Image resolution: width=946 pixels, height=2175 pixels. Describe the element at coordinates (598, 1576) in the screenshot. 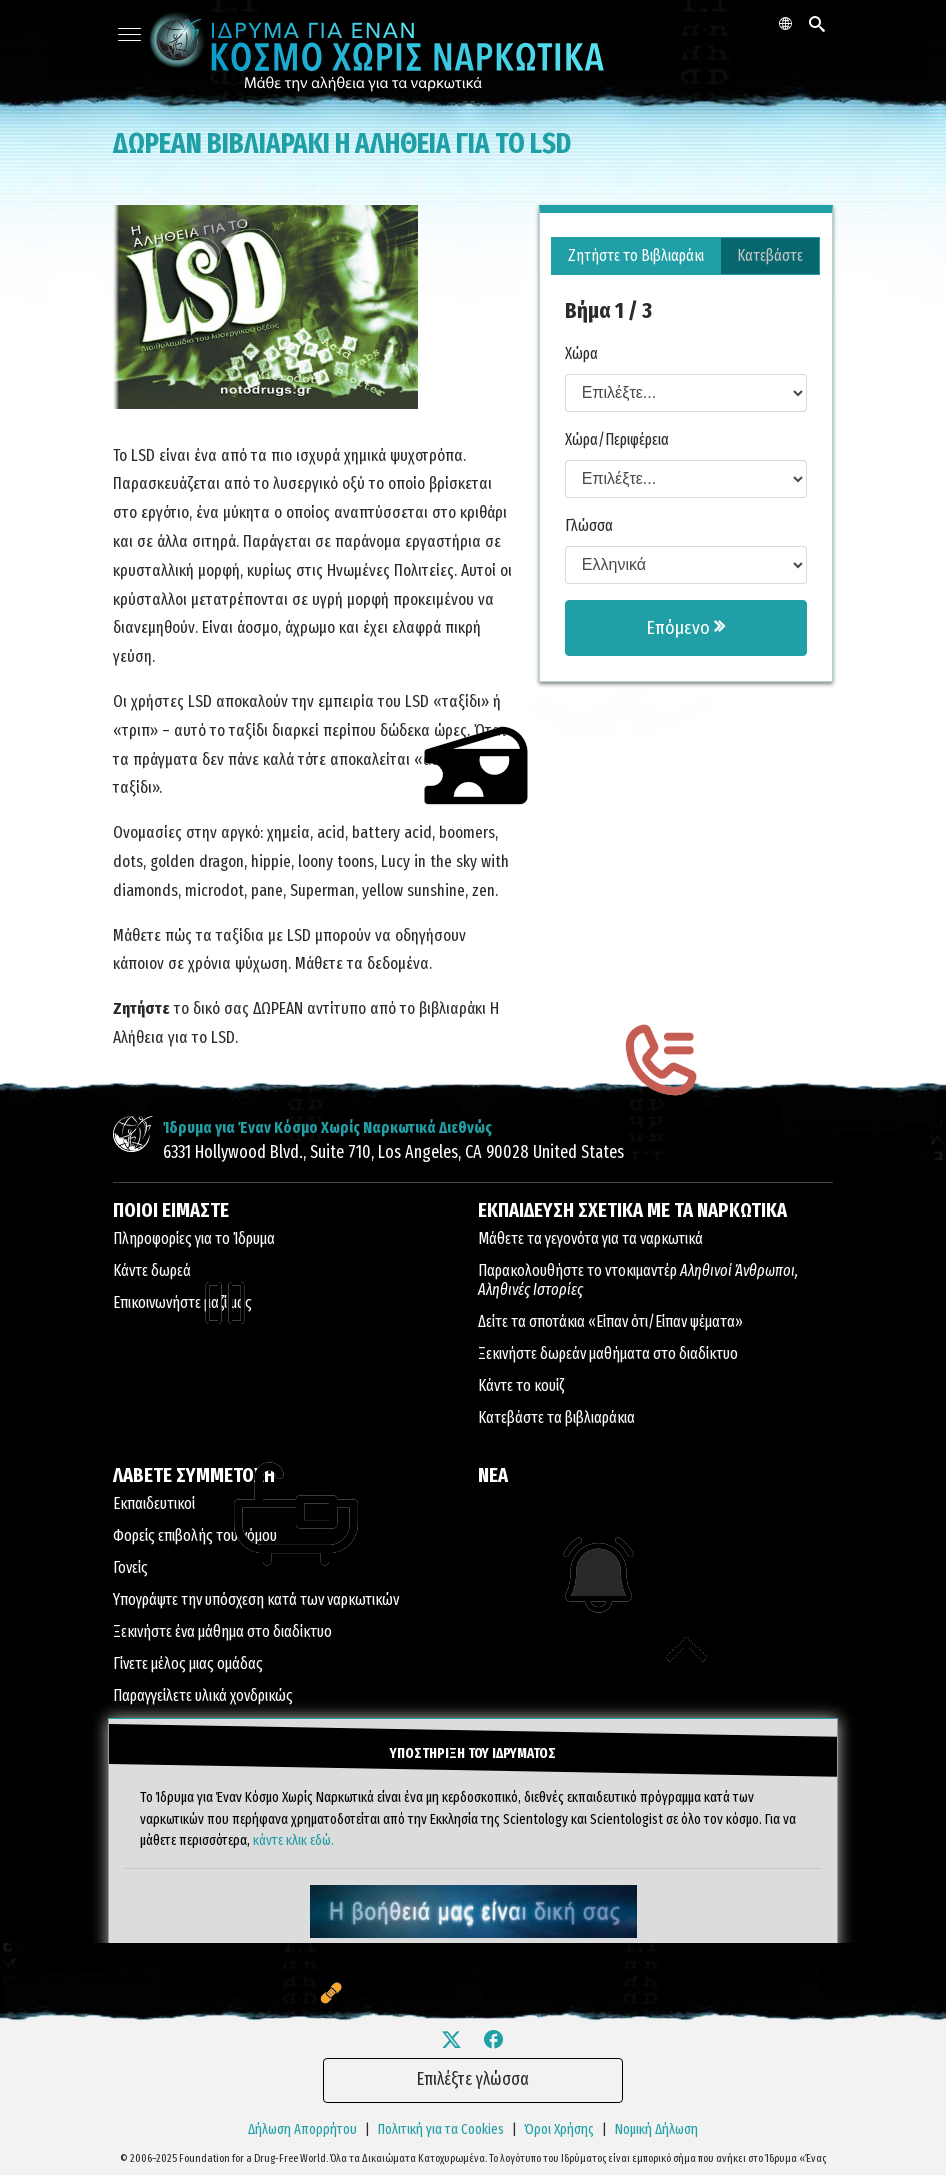

I see `indicates new notifications are available` at that location.